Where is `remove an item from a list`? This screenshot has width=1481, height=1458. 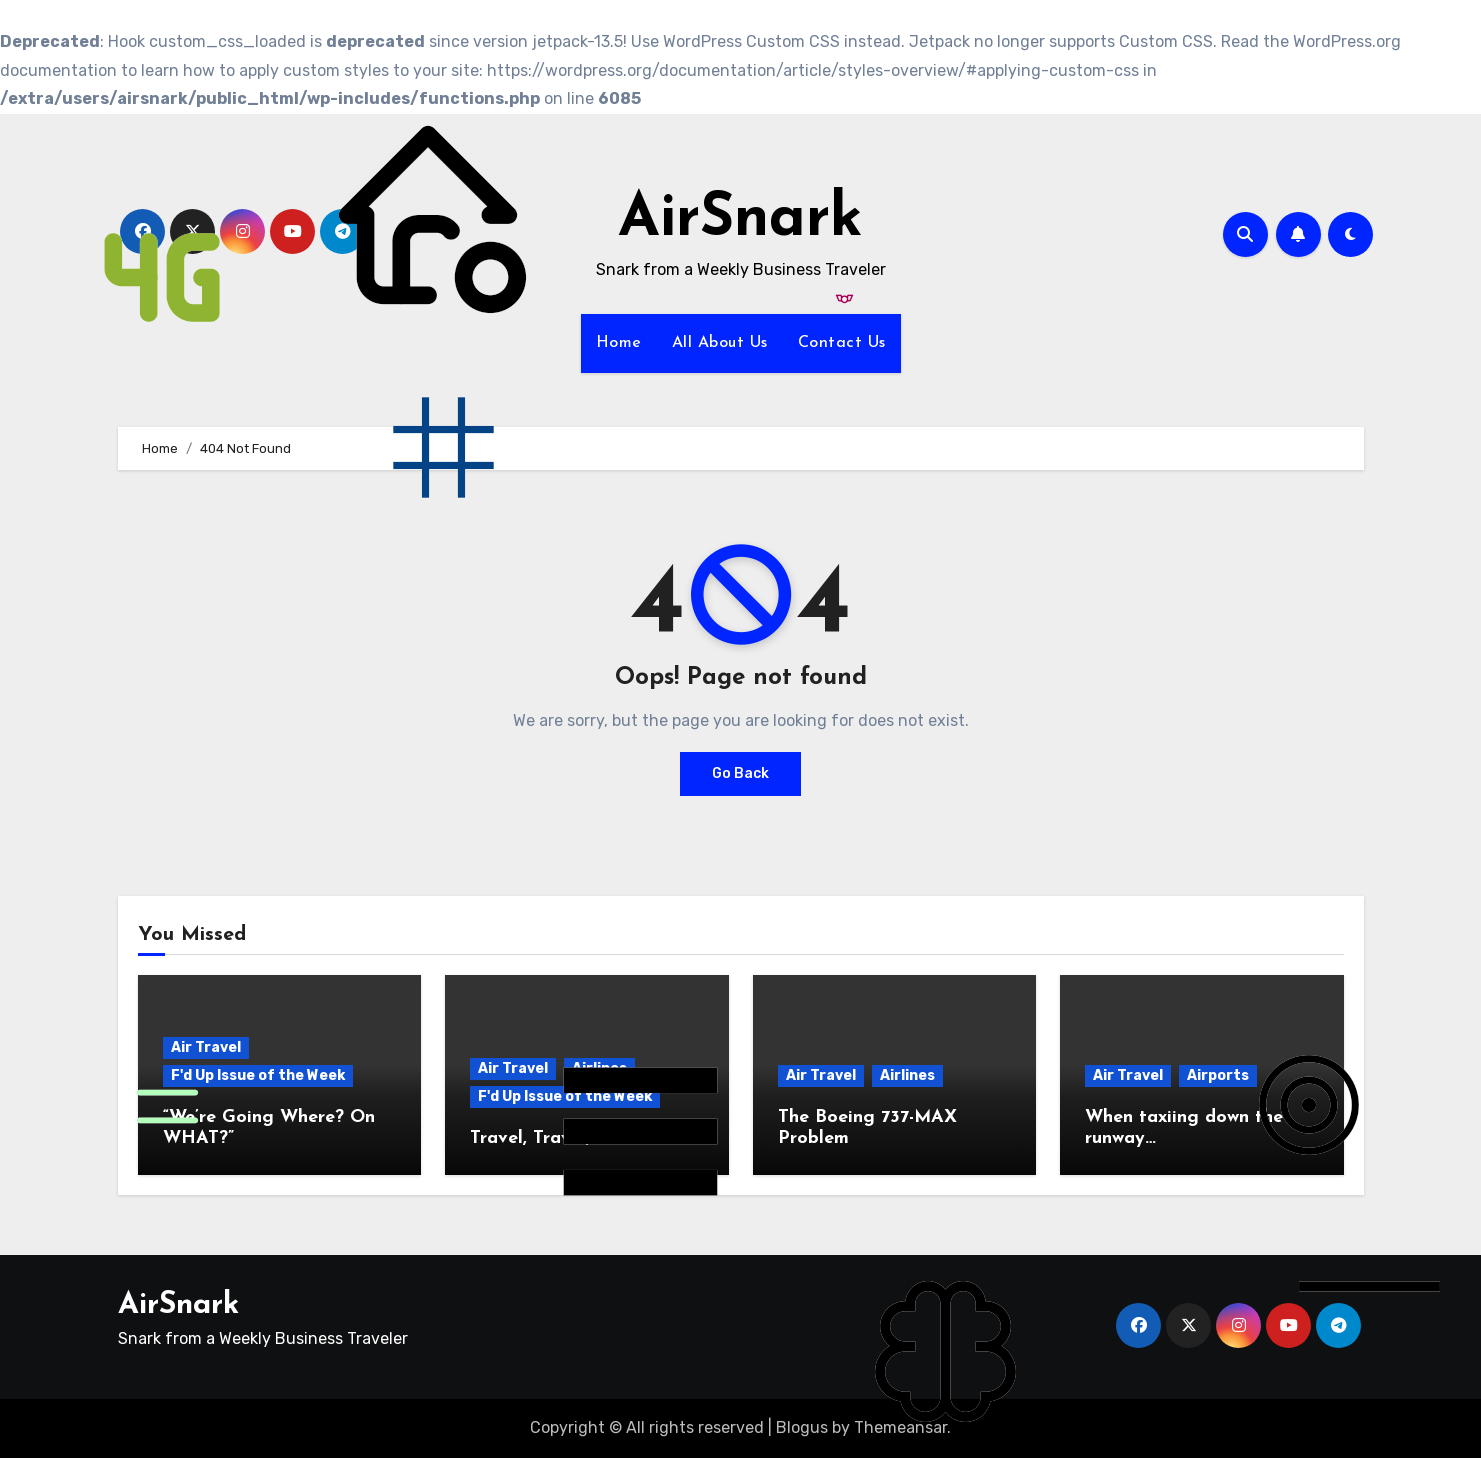
remove an item from a list is located at coordinates (1369, 1291).